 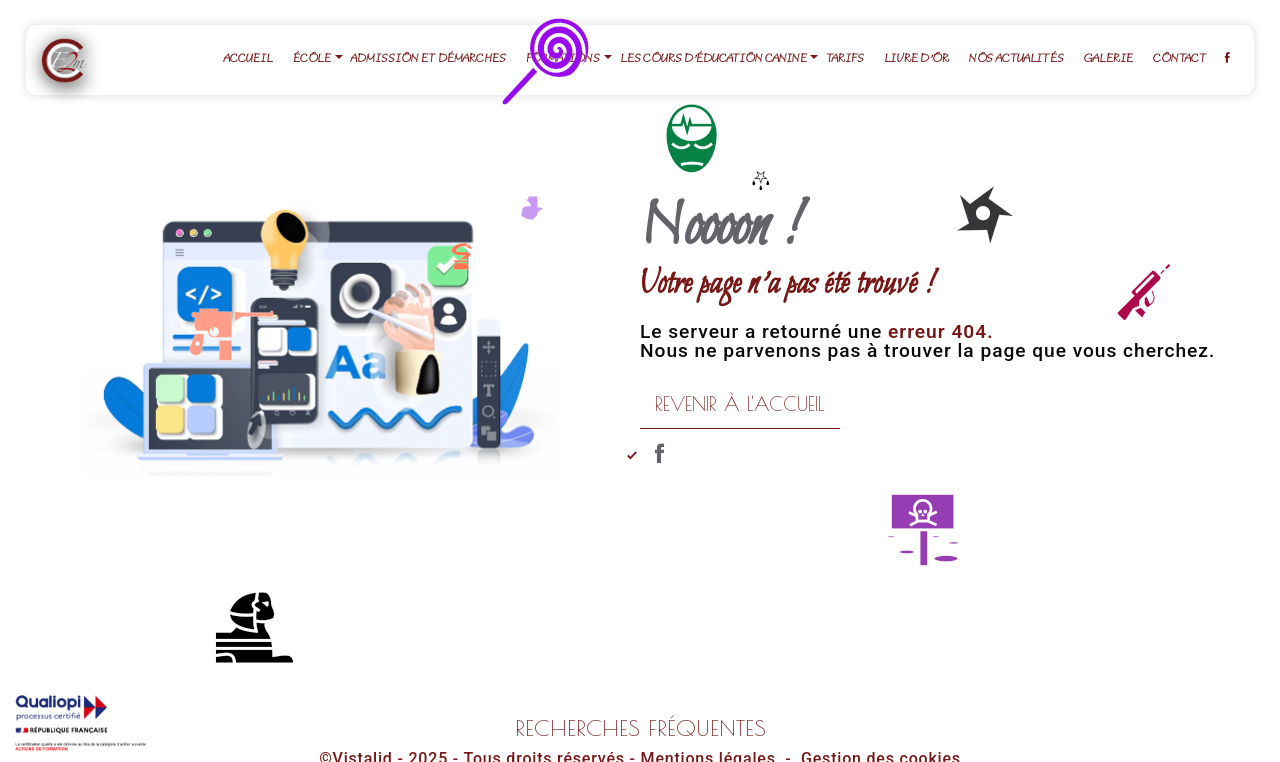 I want to click on indicates a hazardous or danger zone in gameplay, so click(x=923, y=530).